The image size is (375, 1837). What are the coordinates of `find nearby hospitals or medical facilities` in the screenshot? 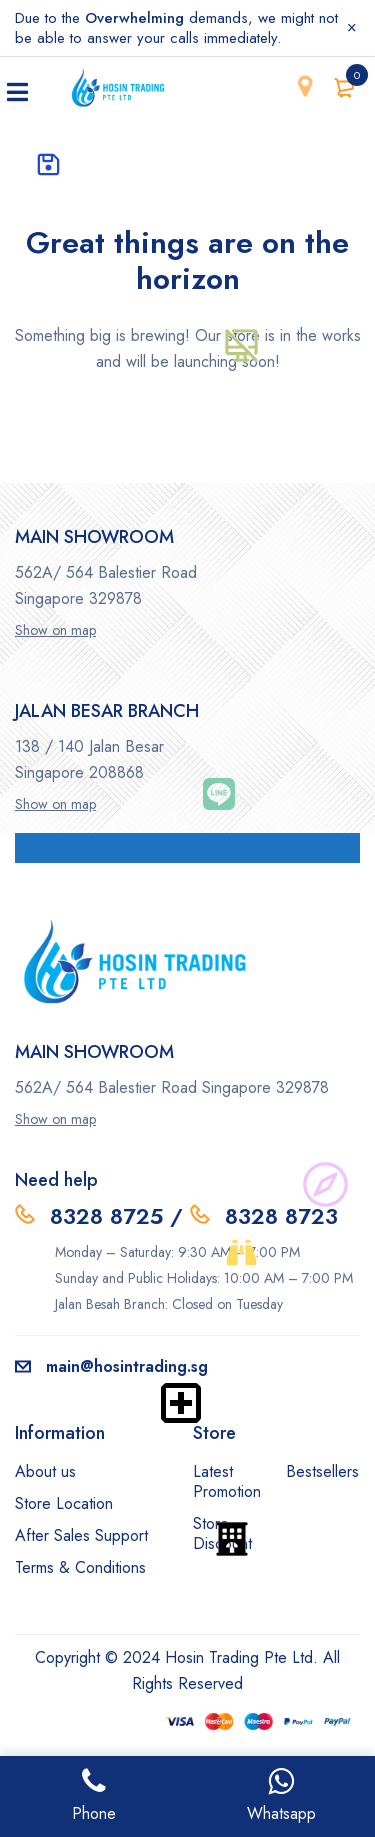 It's located at (181, 1403).